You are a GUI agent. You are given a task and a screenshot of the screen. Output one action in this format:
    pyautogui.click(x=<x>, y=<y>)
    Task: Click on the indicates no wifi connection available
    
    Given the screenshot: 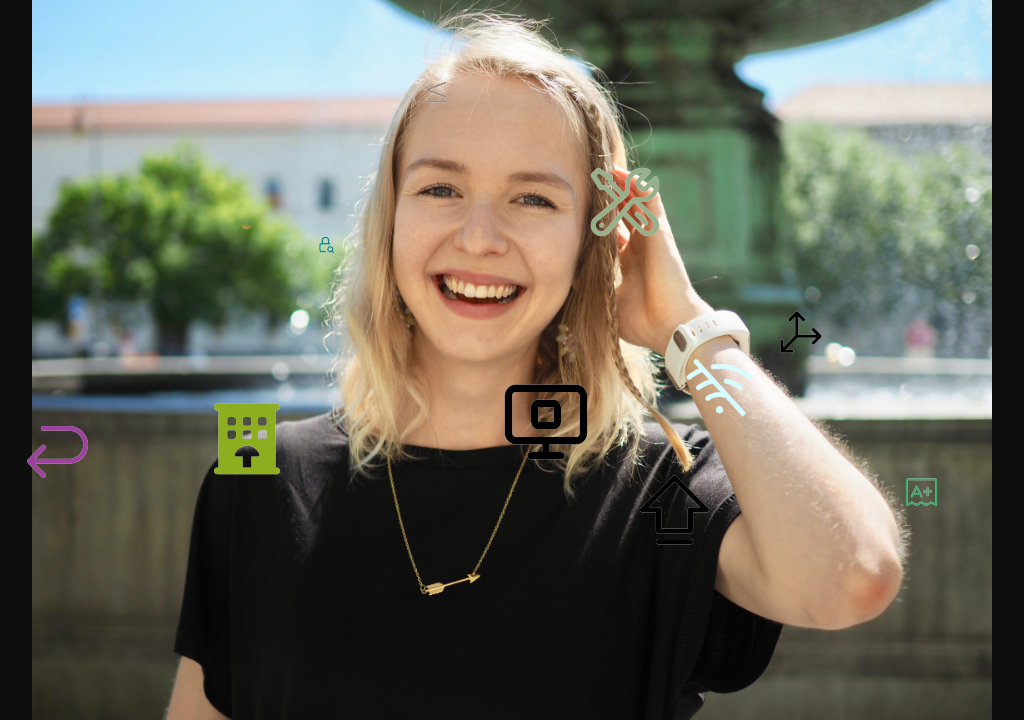 What is the action you would take?
    pyautogui.click(x=719, y=387)
    